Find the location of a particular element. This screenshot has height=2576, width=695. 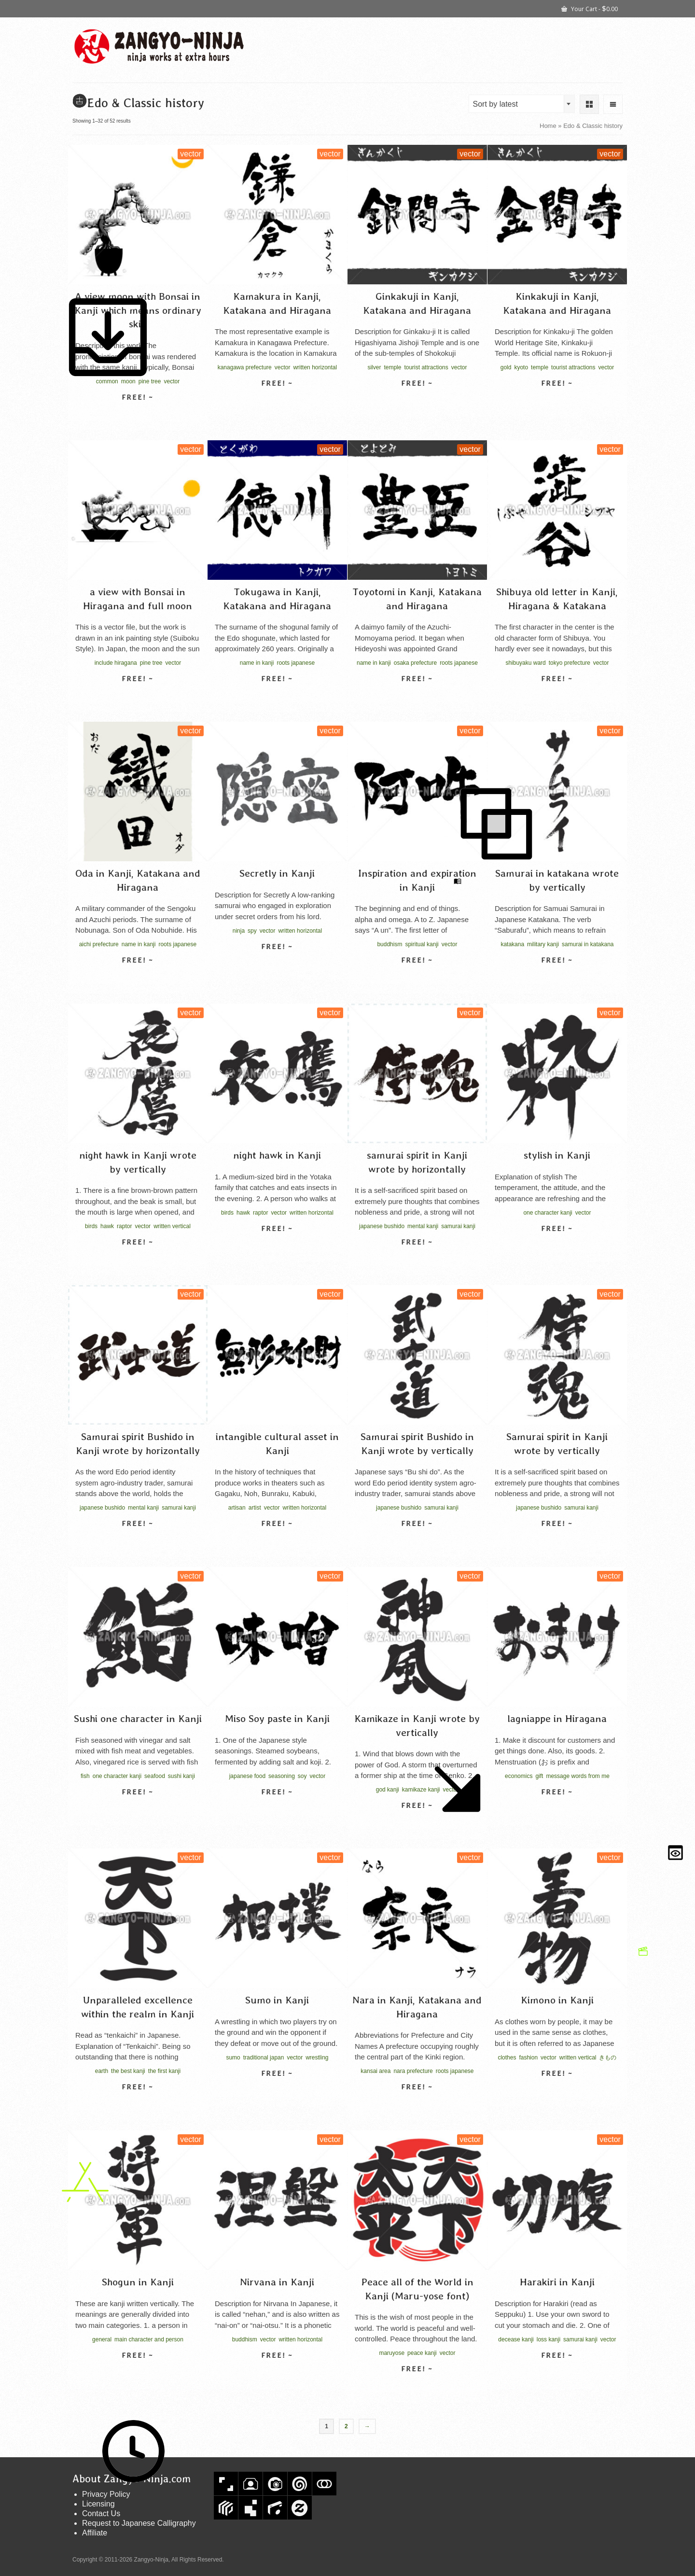

access video or movie content is located at coordinates (643, 1951).